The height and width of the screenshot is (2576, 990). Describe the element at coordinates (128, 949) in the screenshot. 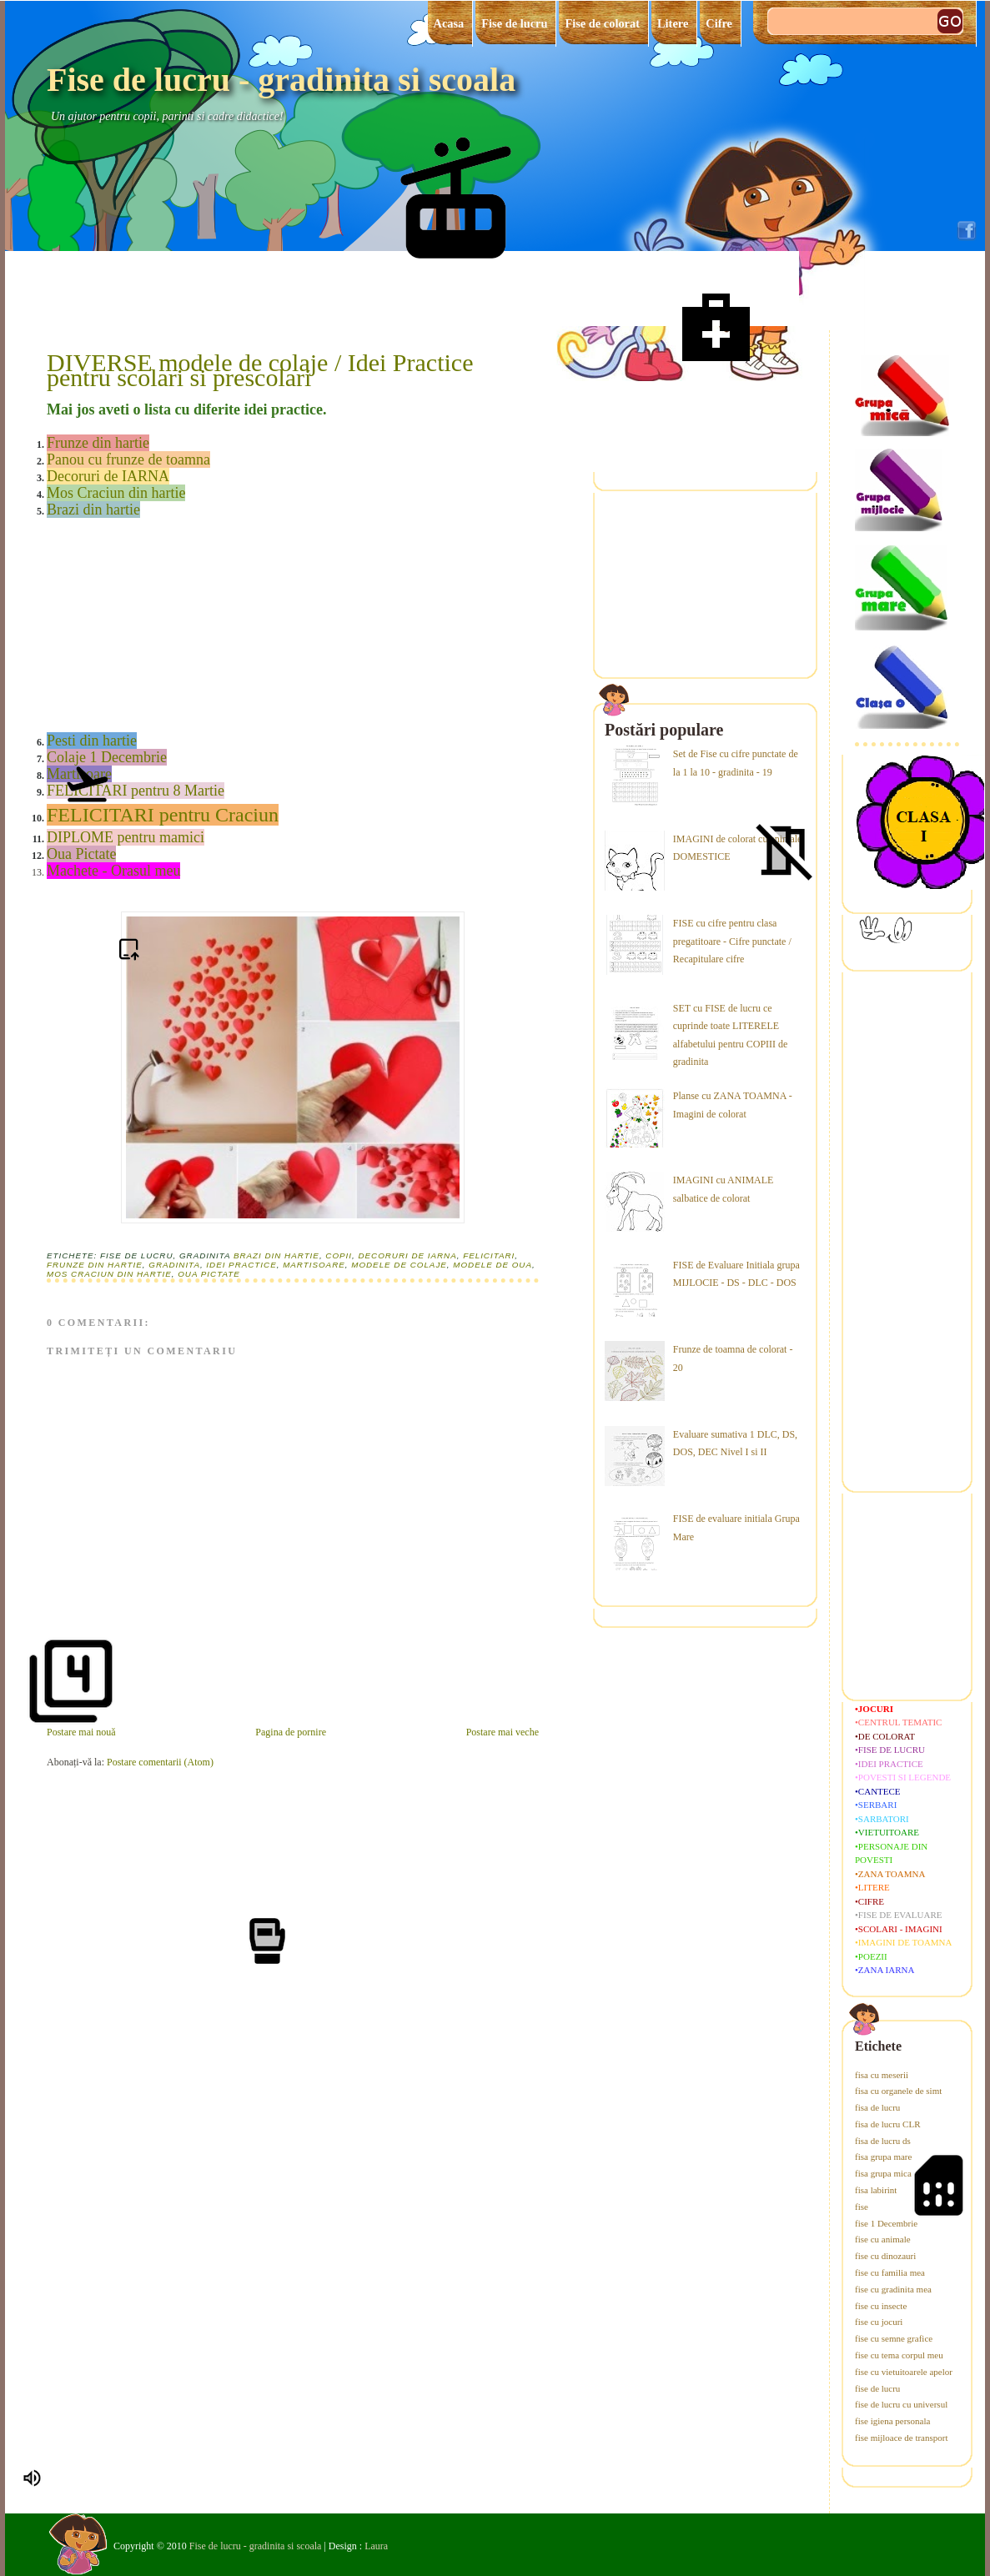

I see `upload content to tablet device` at that location.